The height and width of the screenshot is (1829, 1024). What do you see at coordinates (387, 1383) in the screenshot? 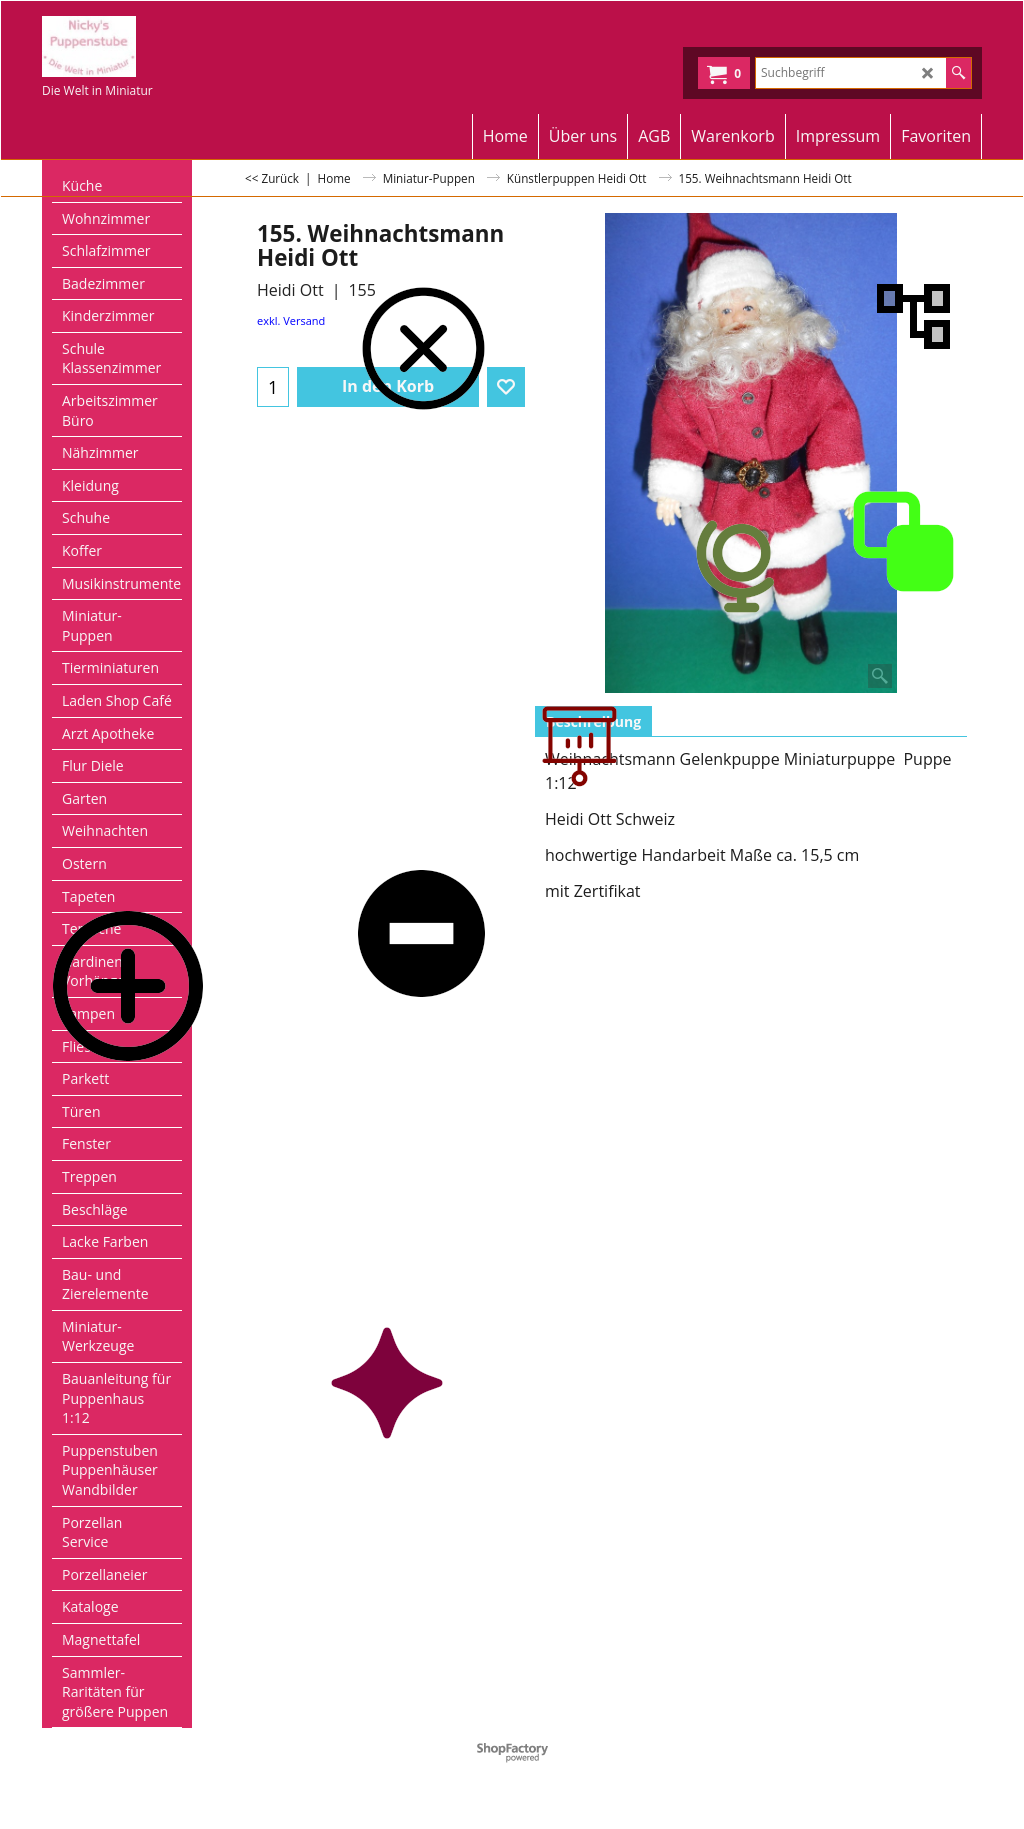
I see `indicates AI-generated or enhanced content` at bounding box center [387, 1383].